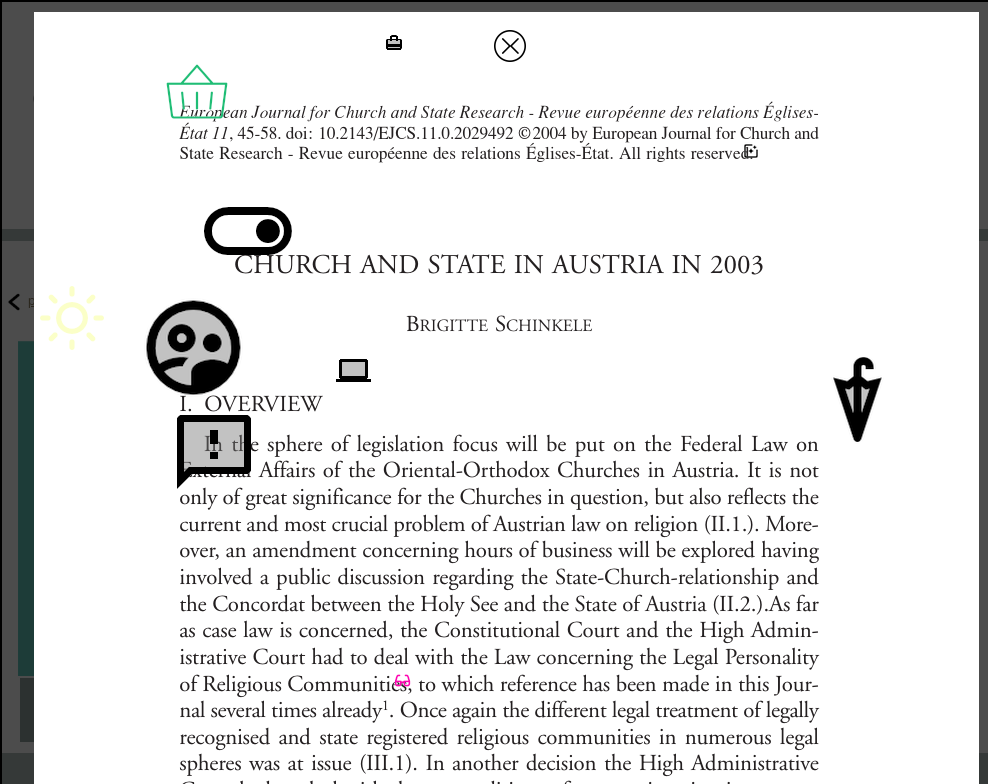  What do you see at coordinates (197, 95) in the screenshot?
I see `view your shopping basket` at bounding box center [197, 95].